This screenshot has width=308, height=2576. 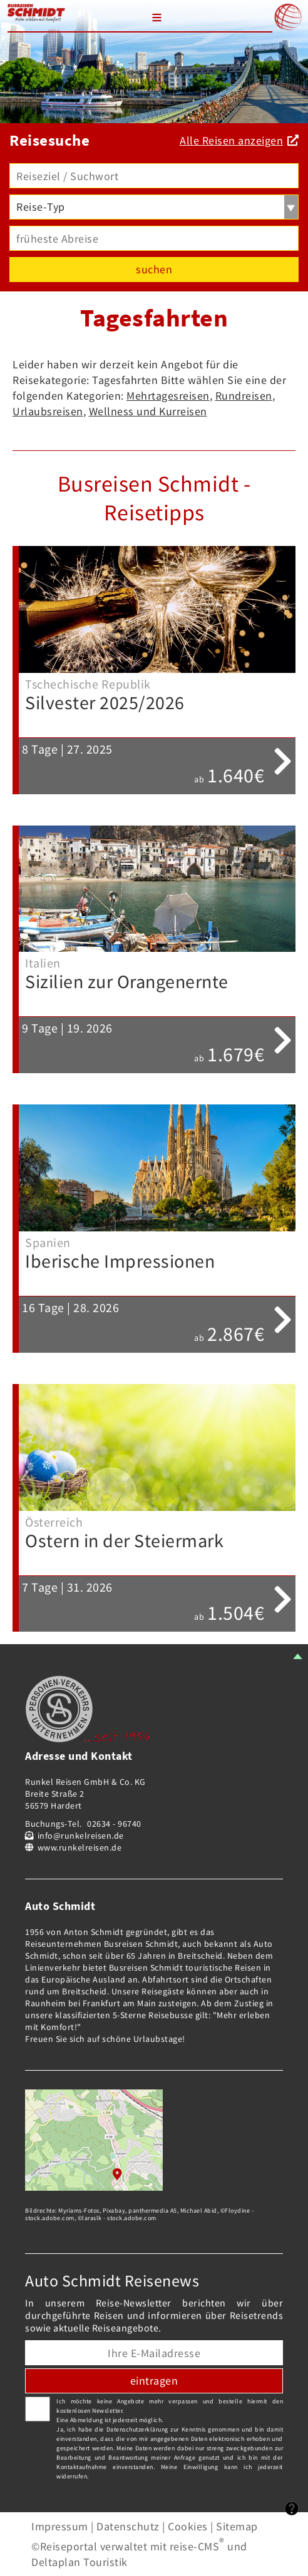 What do you see at coordinates (292, 2508) in the screenshot?
I see `access help or support information` at bounding box center [292, 2508].